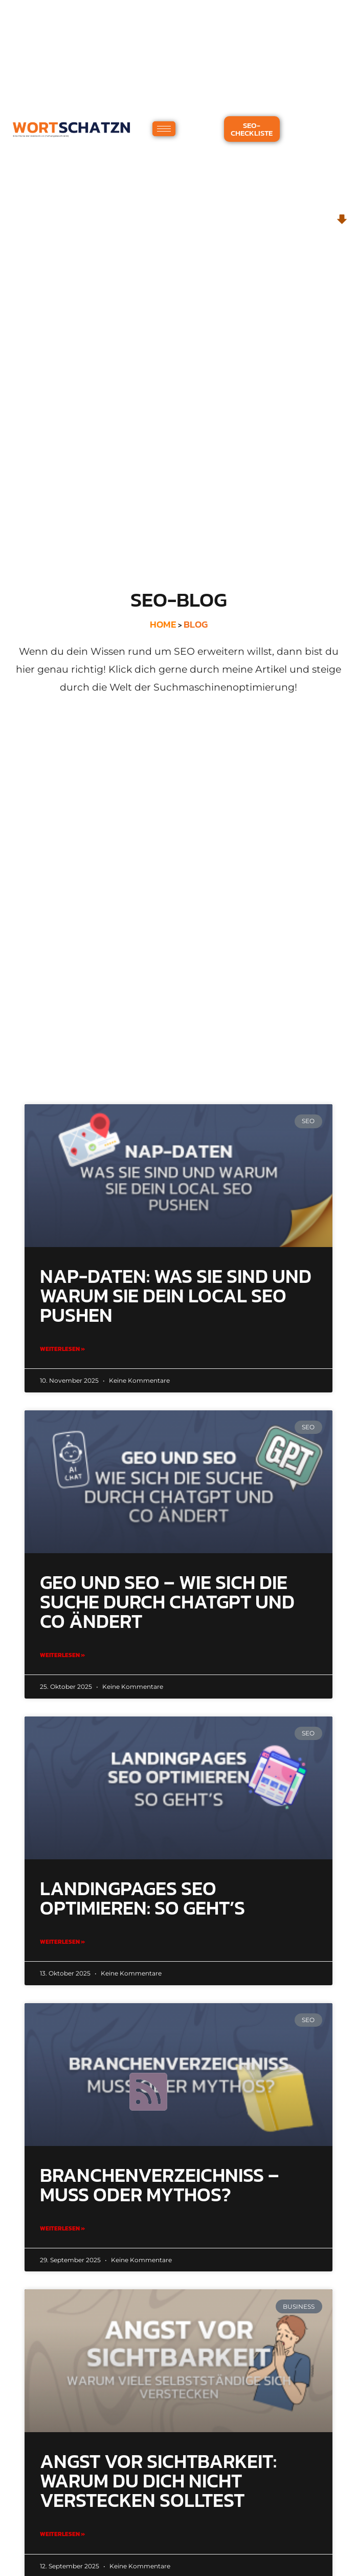  Describe the element at coordinates (342, 219) in the screenshot. I see `download a file or content` at that location.